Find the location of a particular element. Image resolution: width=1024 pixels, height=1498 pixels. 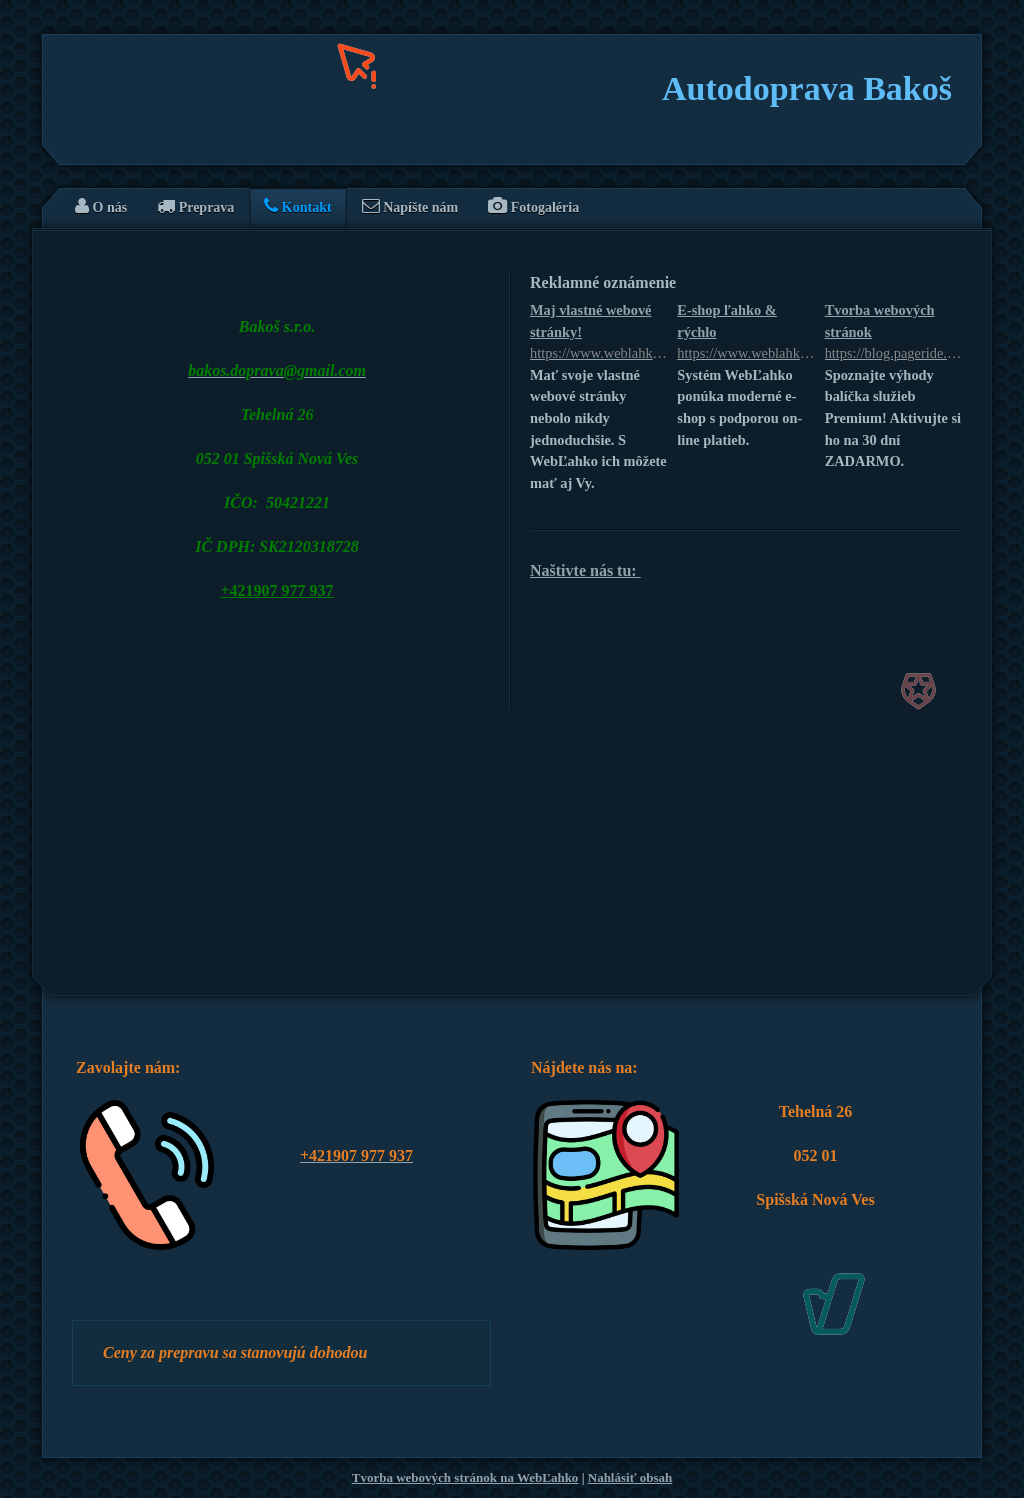

cursor error or interaction warning is located at coordinates (358, 64).